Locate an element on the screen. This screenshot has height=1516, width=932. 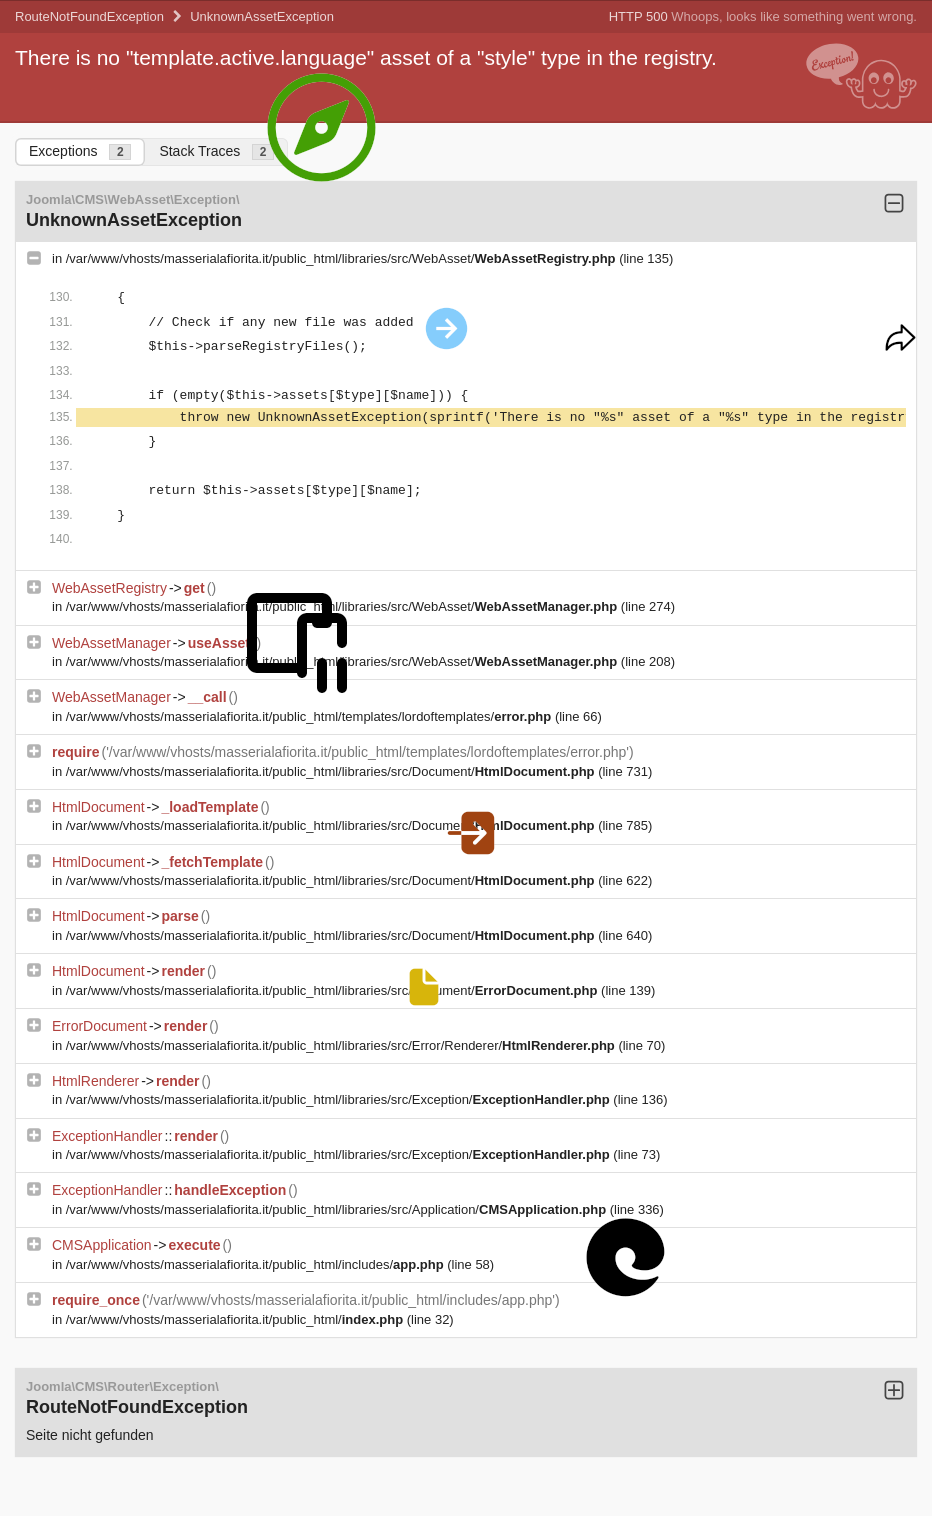
access navigation or direction features is located at coordinates (321, 127).